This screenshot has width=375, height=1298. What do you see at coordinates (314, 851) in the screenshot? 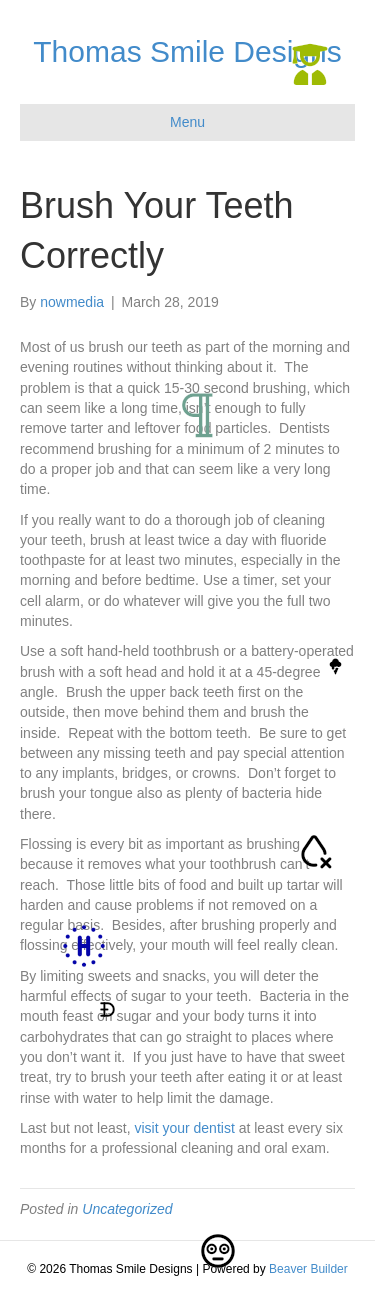
I see `disable water or liquid-related feature` at bounding box center [314, 851].